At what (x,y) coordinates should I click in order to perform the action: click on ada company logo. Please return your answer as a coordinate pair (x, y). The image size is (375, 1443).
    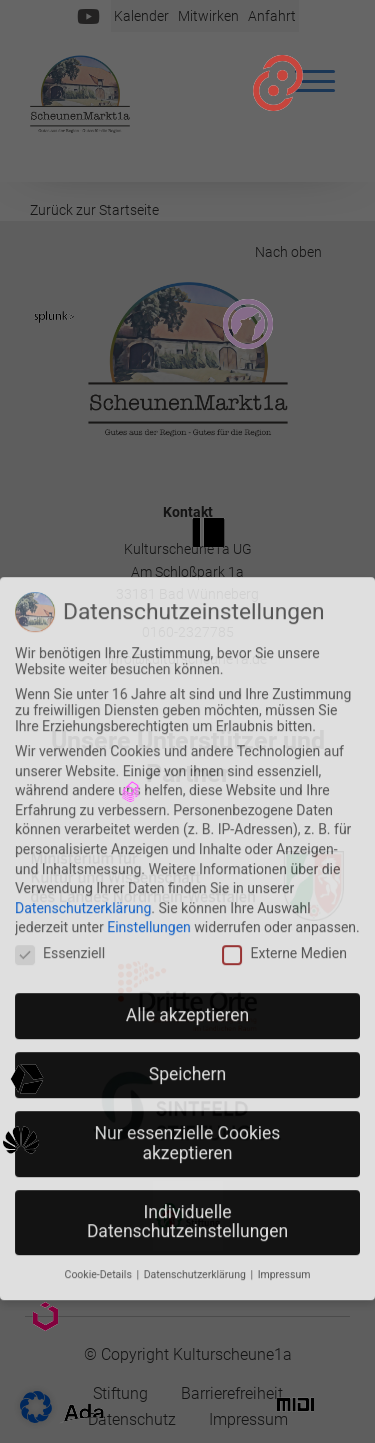
    Looking at the image, I should click on (82, 1413).